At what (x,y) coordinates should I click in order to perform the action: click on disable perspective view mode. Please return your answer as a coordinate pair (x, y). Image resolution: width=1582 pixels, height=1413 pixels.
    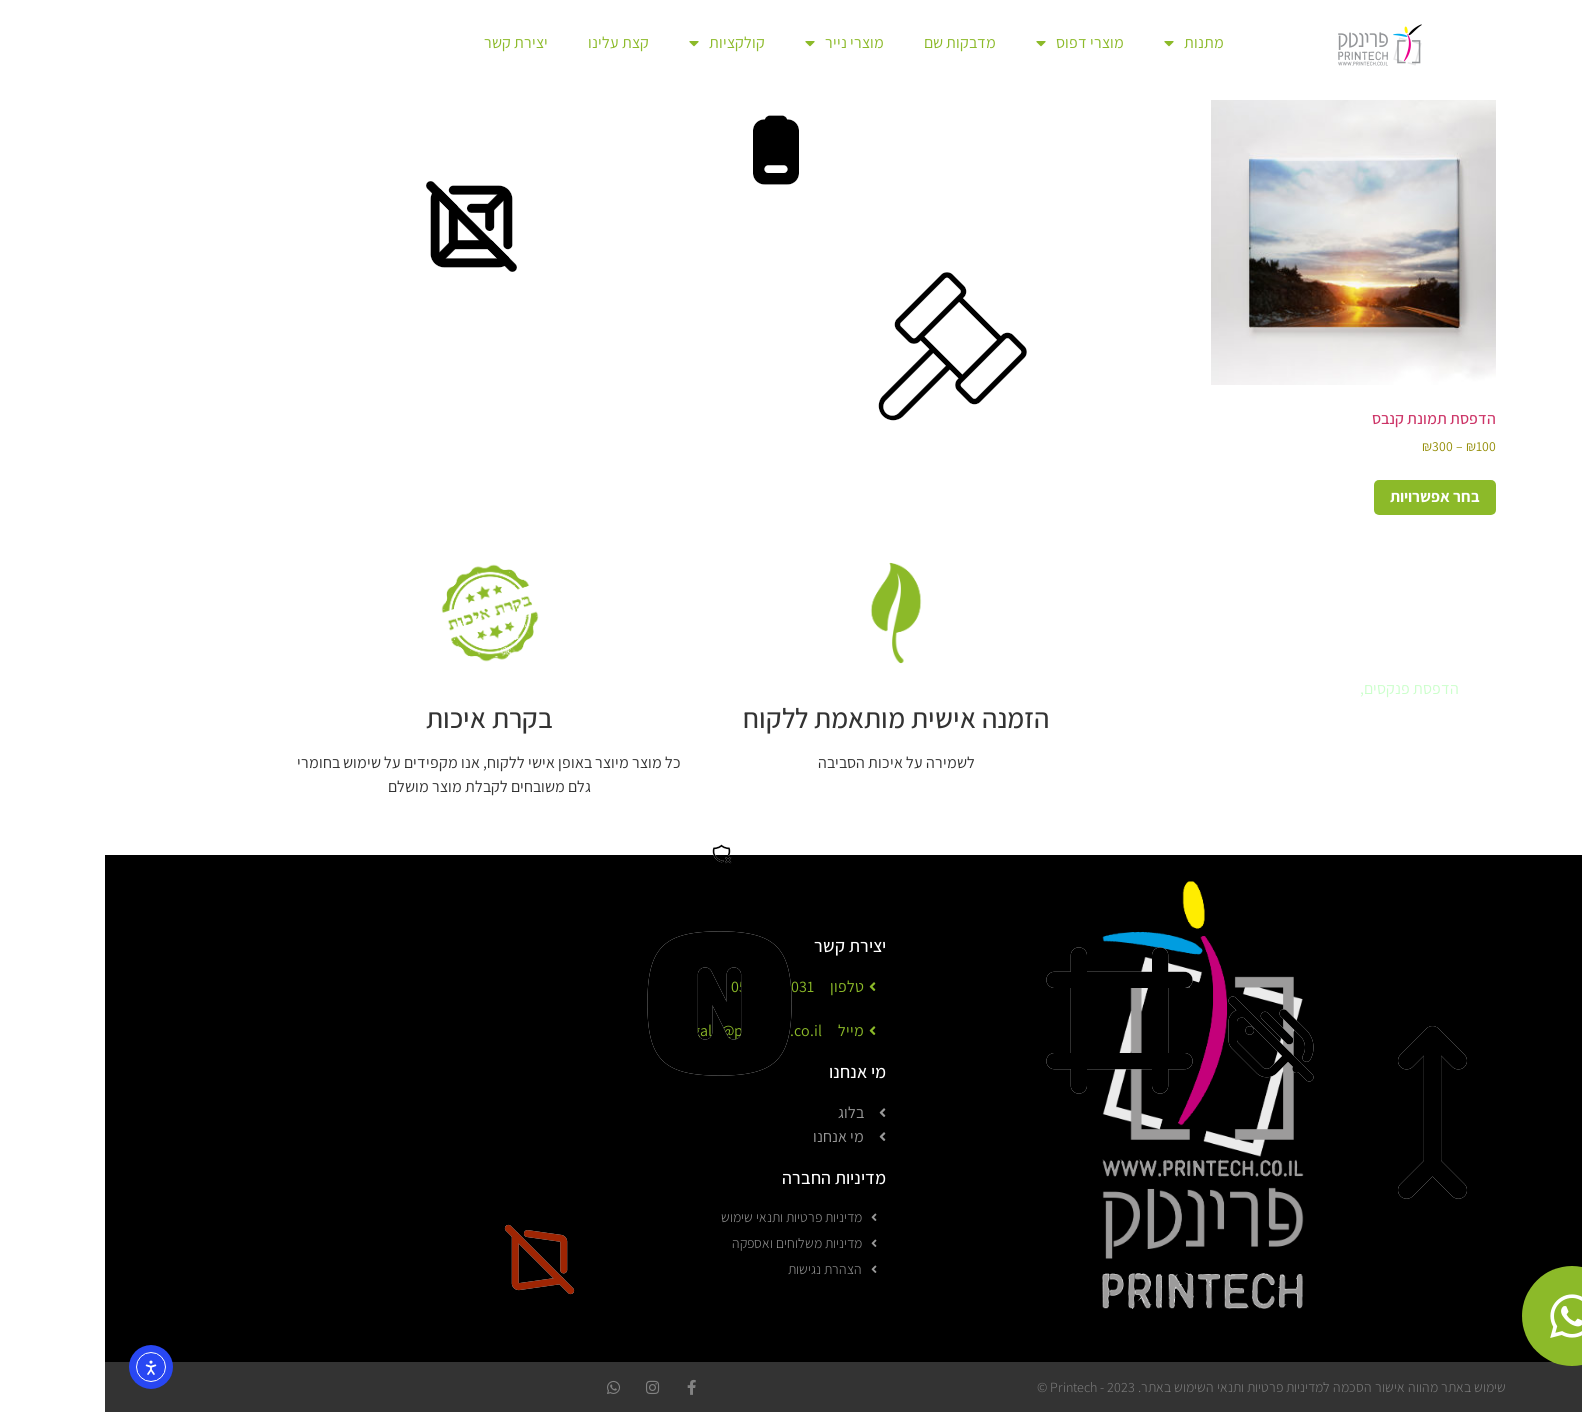
    Looking at the image, I should click on (539, 1259).